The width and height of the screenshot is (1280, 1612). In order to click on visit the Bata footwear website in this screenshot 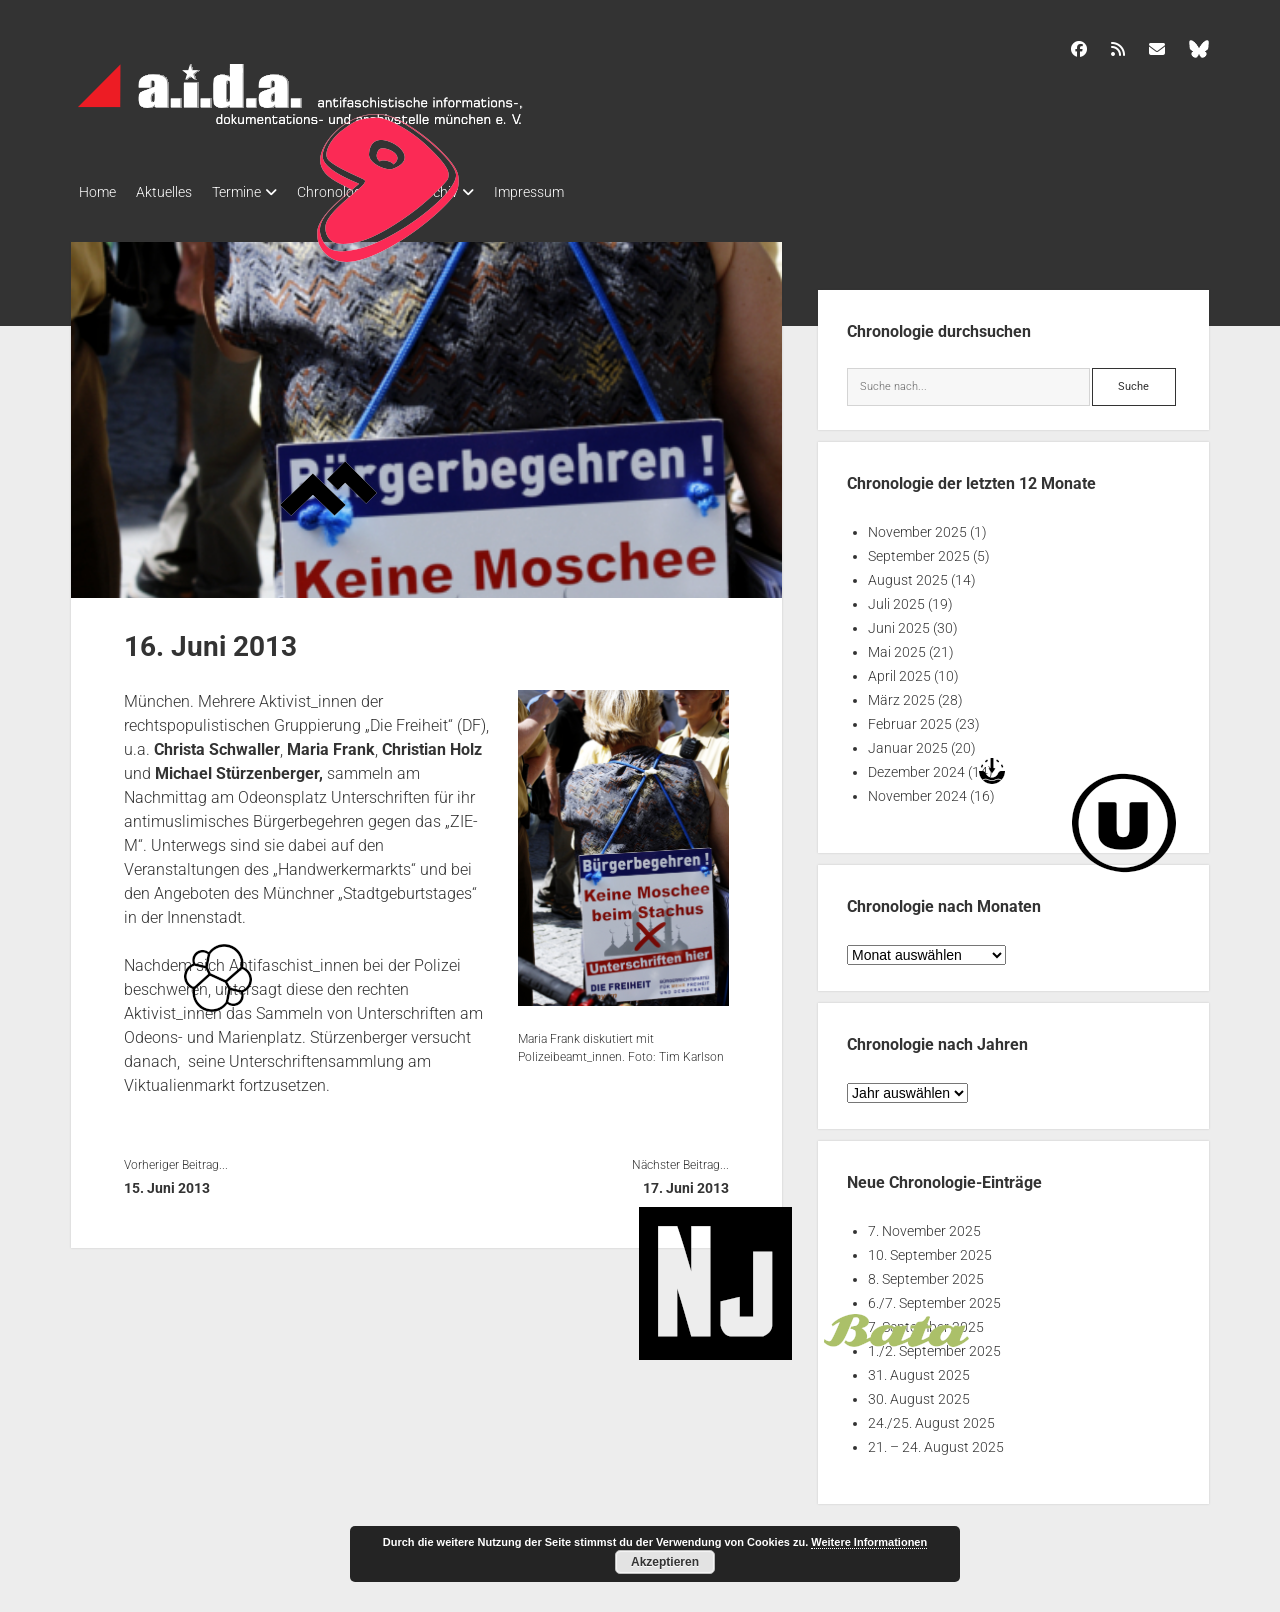, I will do `click(896, 1330)`.